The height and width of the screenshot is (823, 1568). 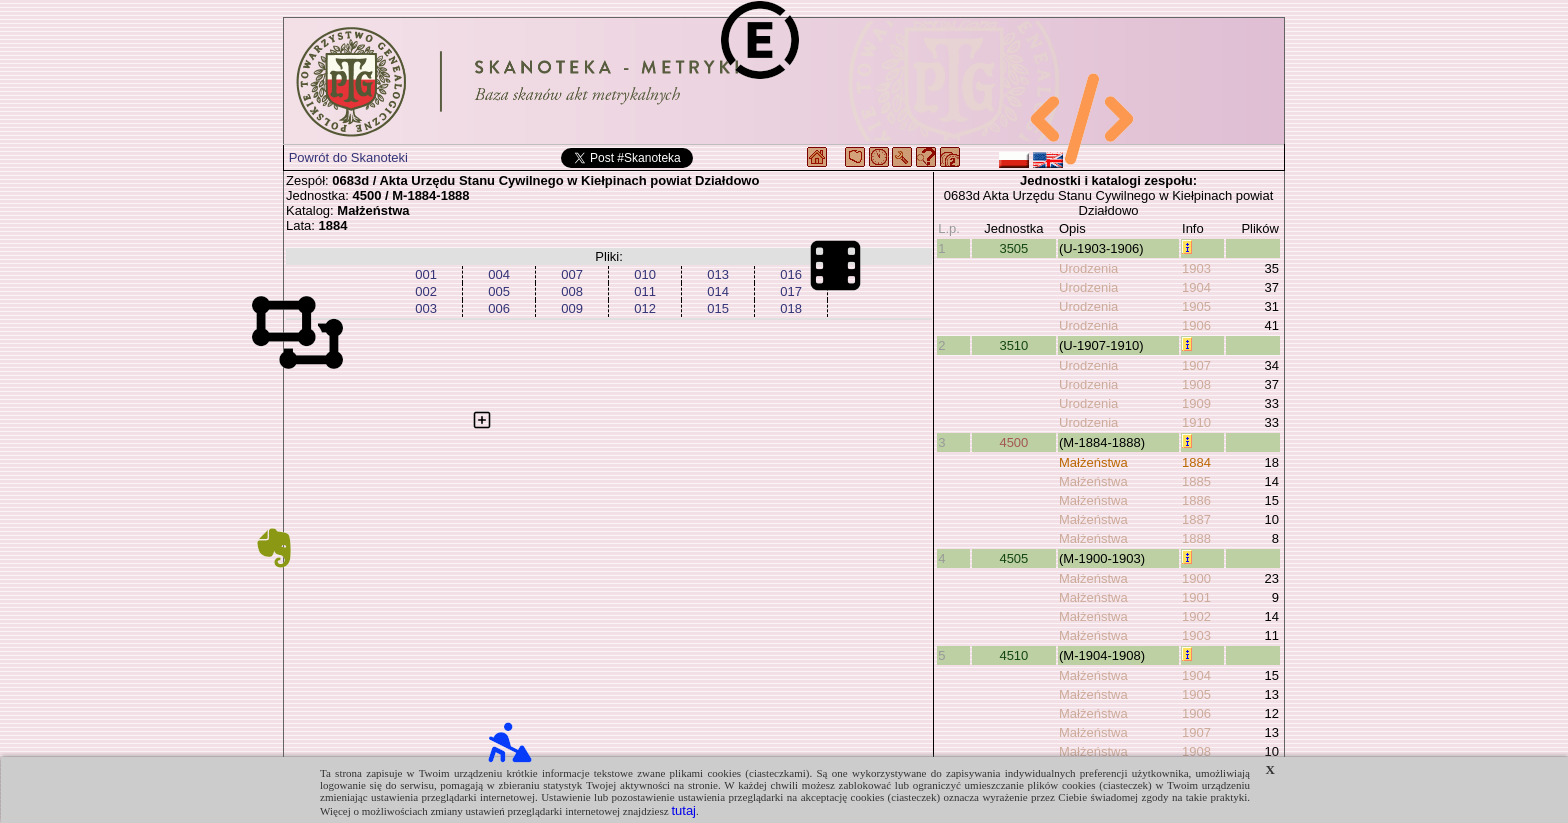 What do you see at coordinates (835, 265) in the screenshot?
I see `access video or film content` at bounding box center [835, 265].